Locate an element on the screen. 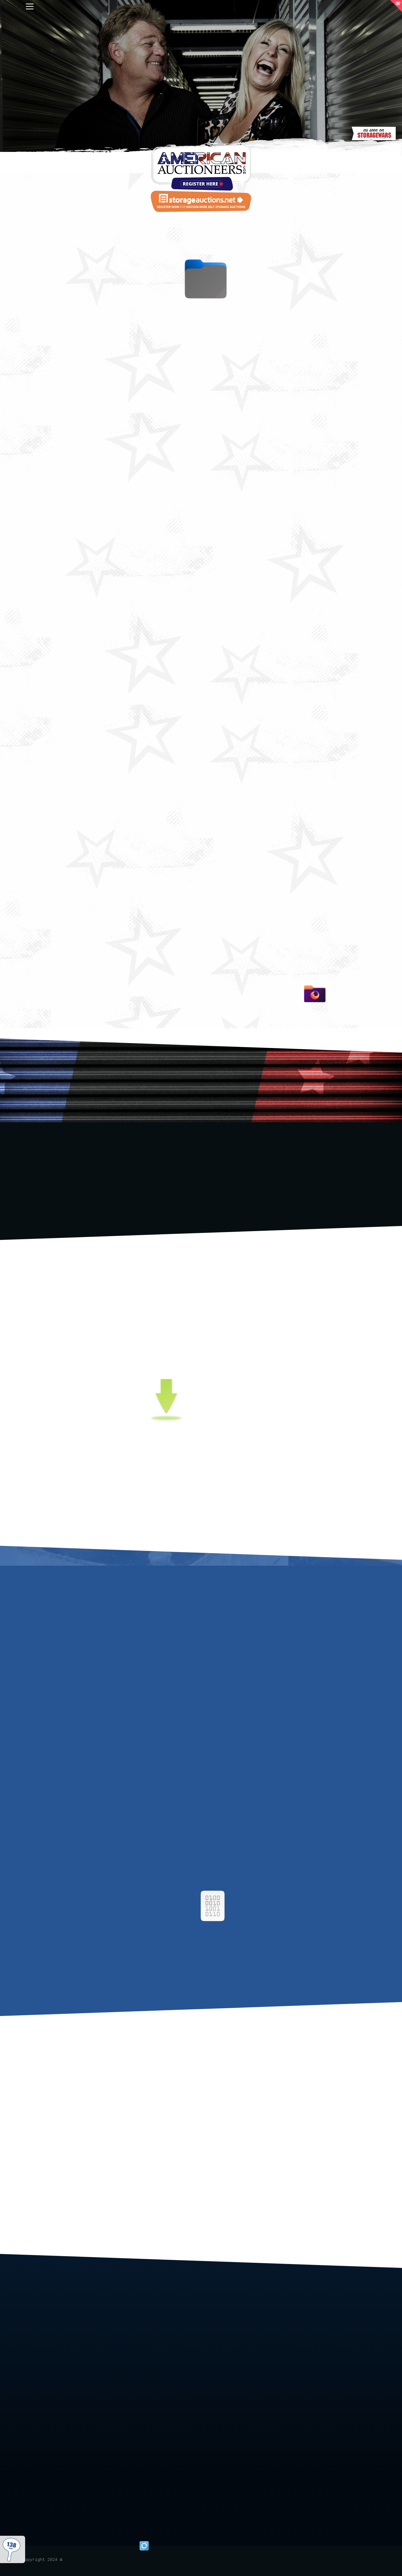  windows executable file (.exe) is located at coordinates (144, 2546).